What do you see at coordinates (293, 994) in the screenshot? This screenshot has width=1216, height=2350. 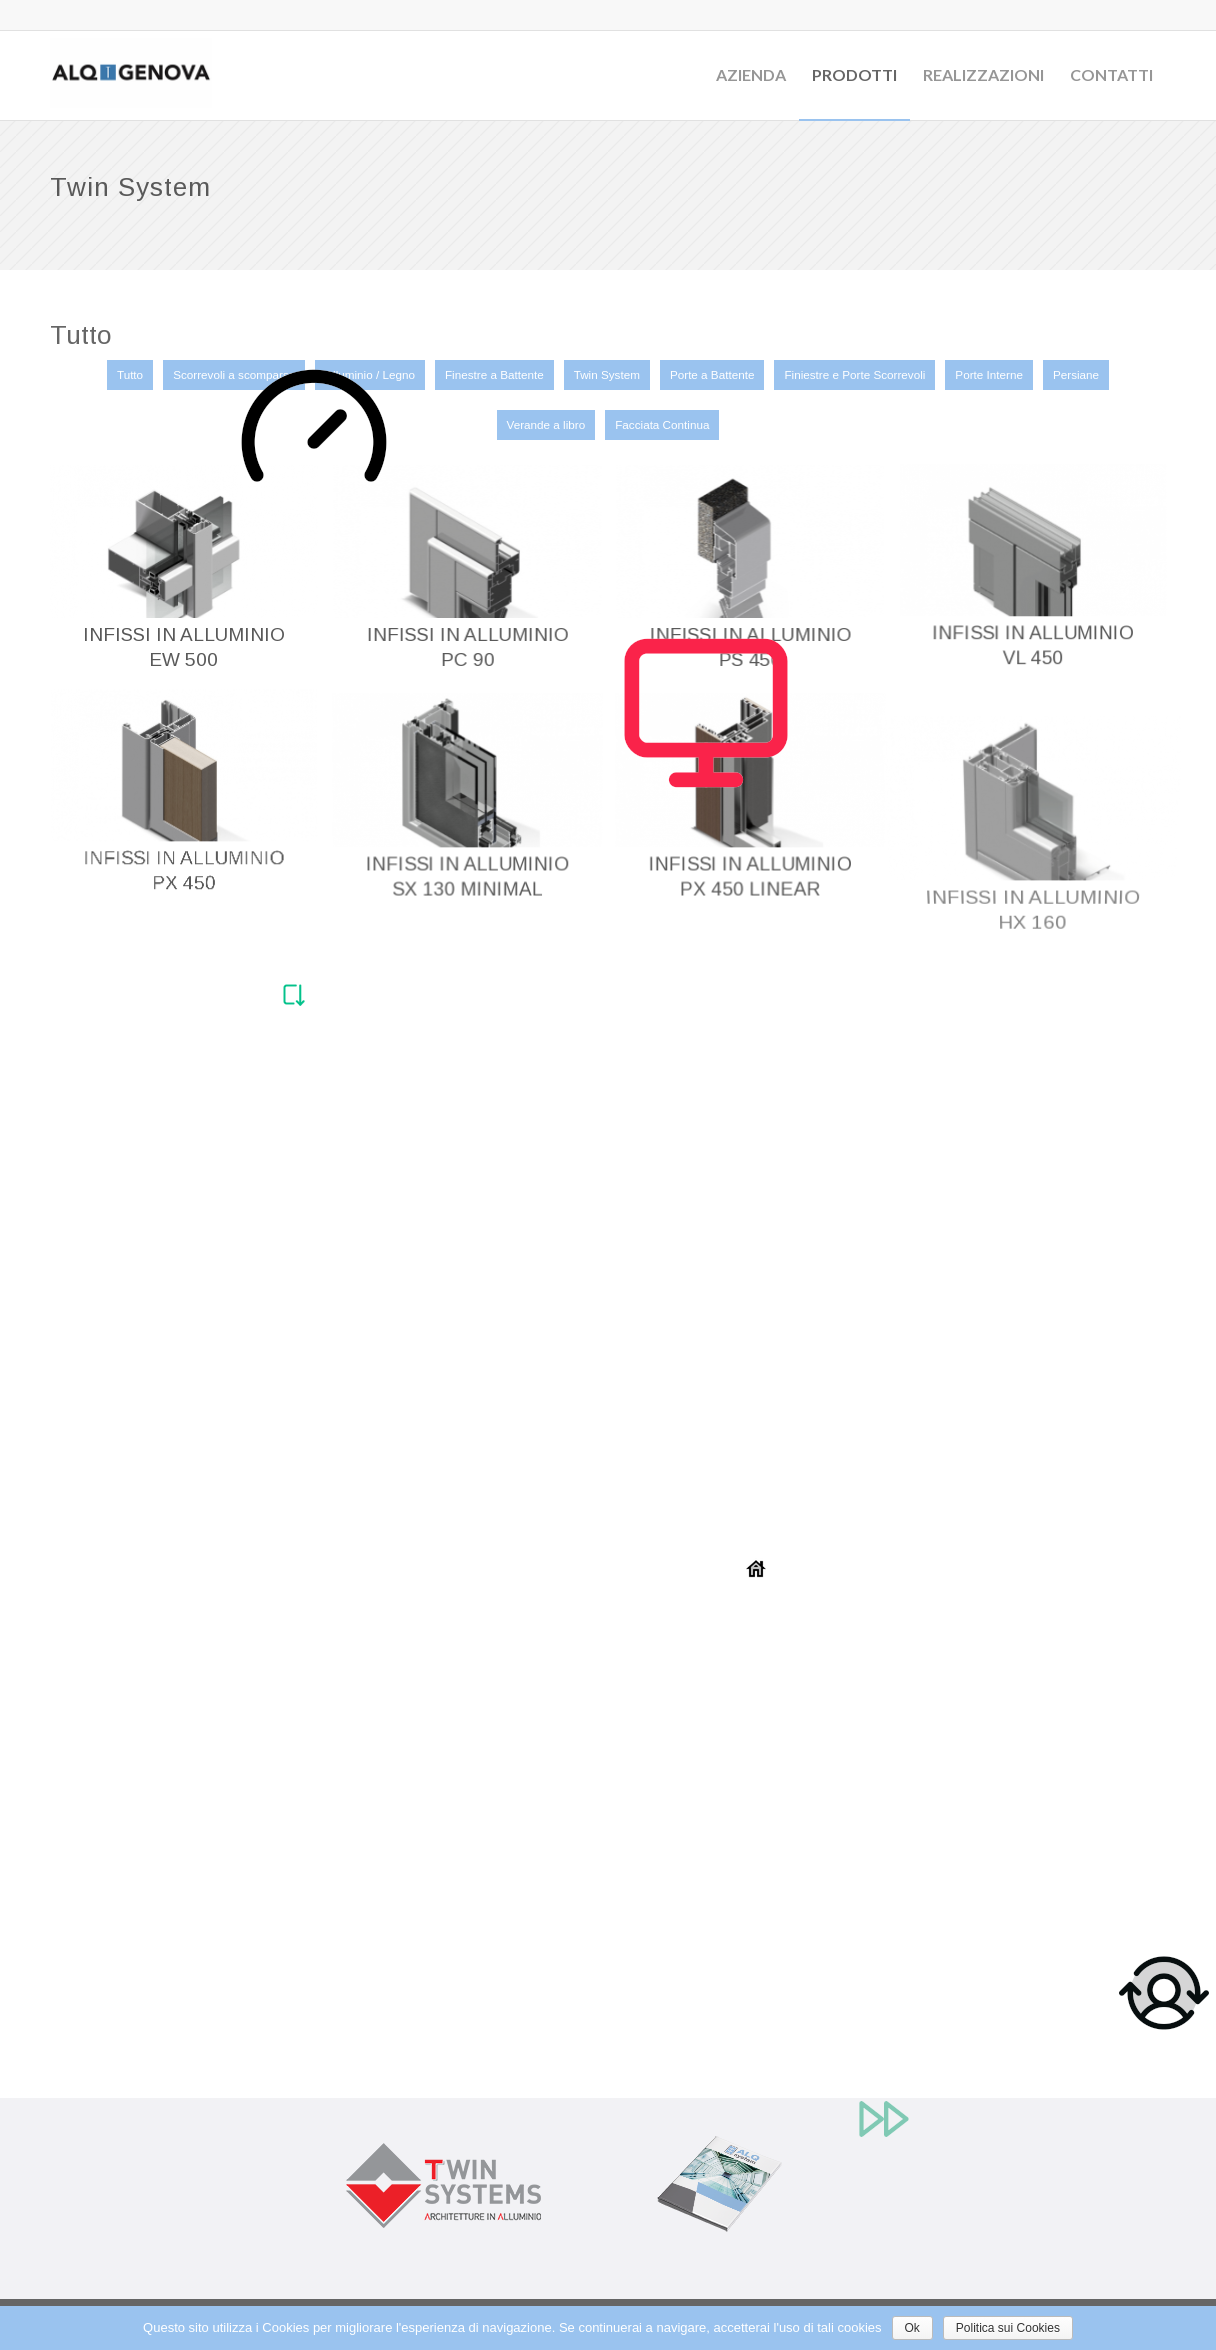 I see `auto-fit content to bottom boundary` at bounding box center [293, 994].